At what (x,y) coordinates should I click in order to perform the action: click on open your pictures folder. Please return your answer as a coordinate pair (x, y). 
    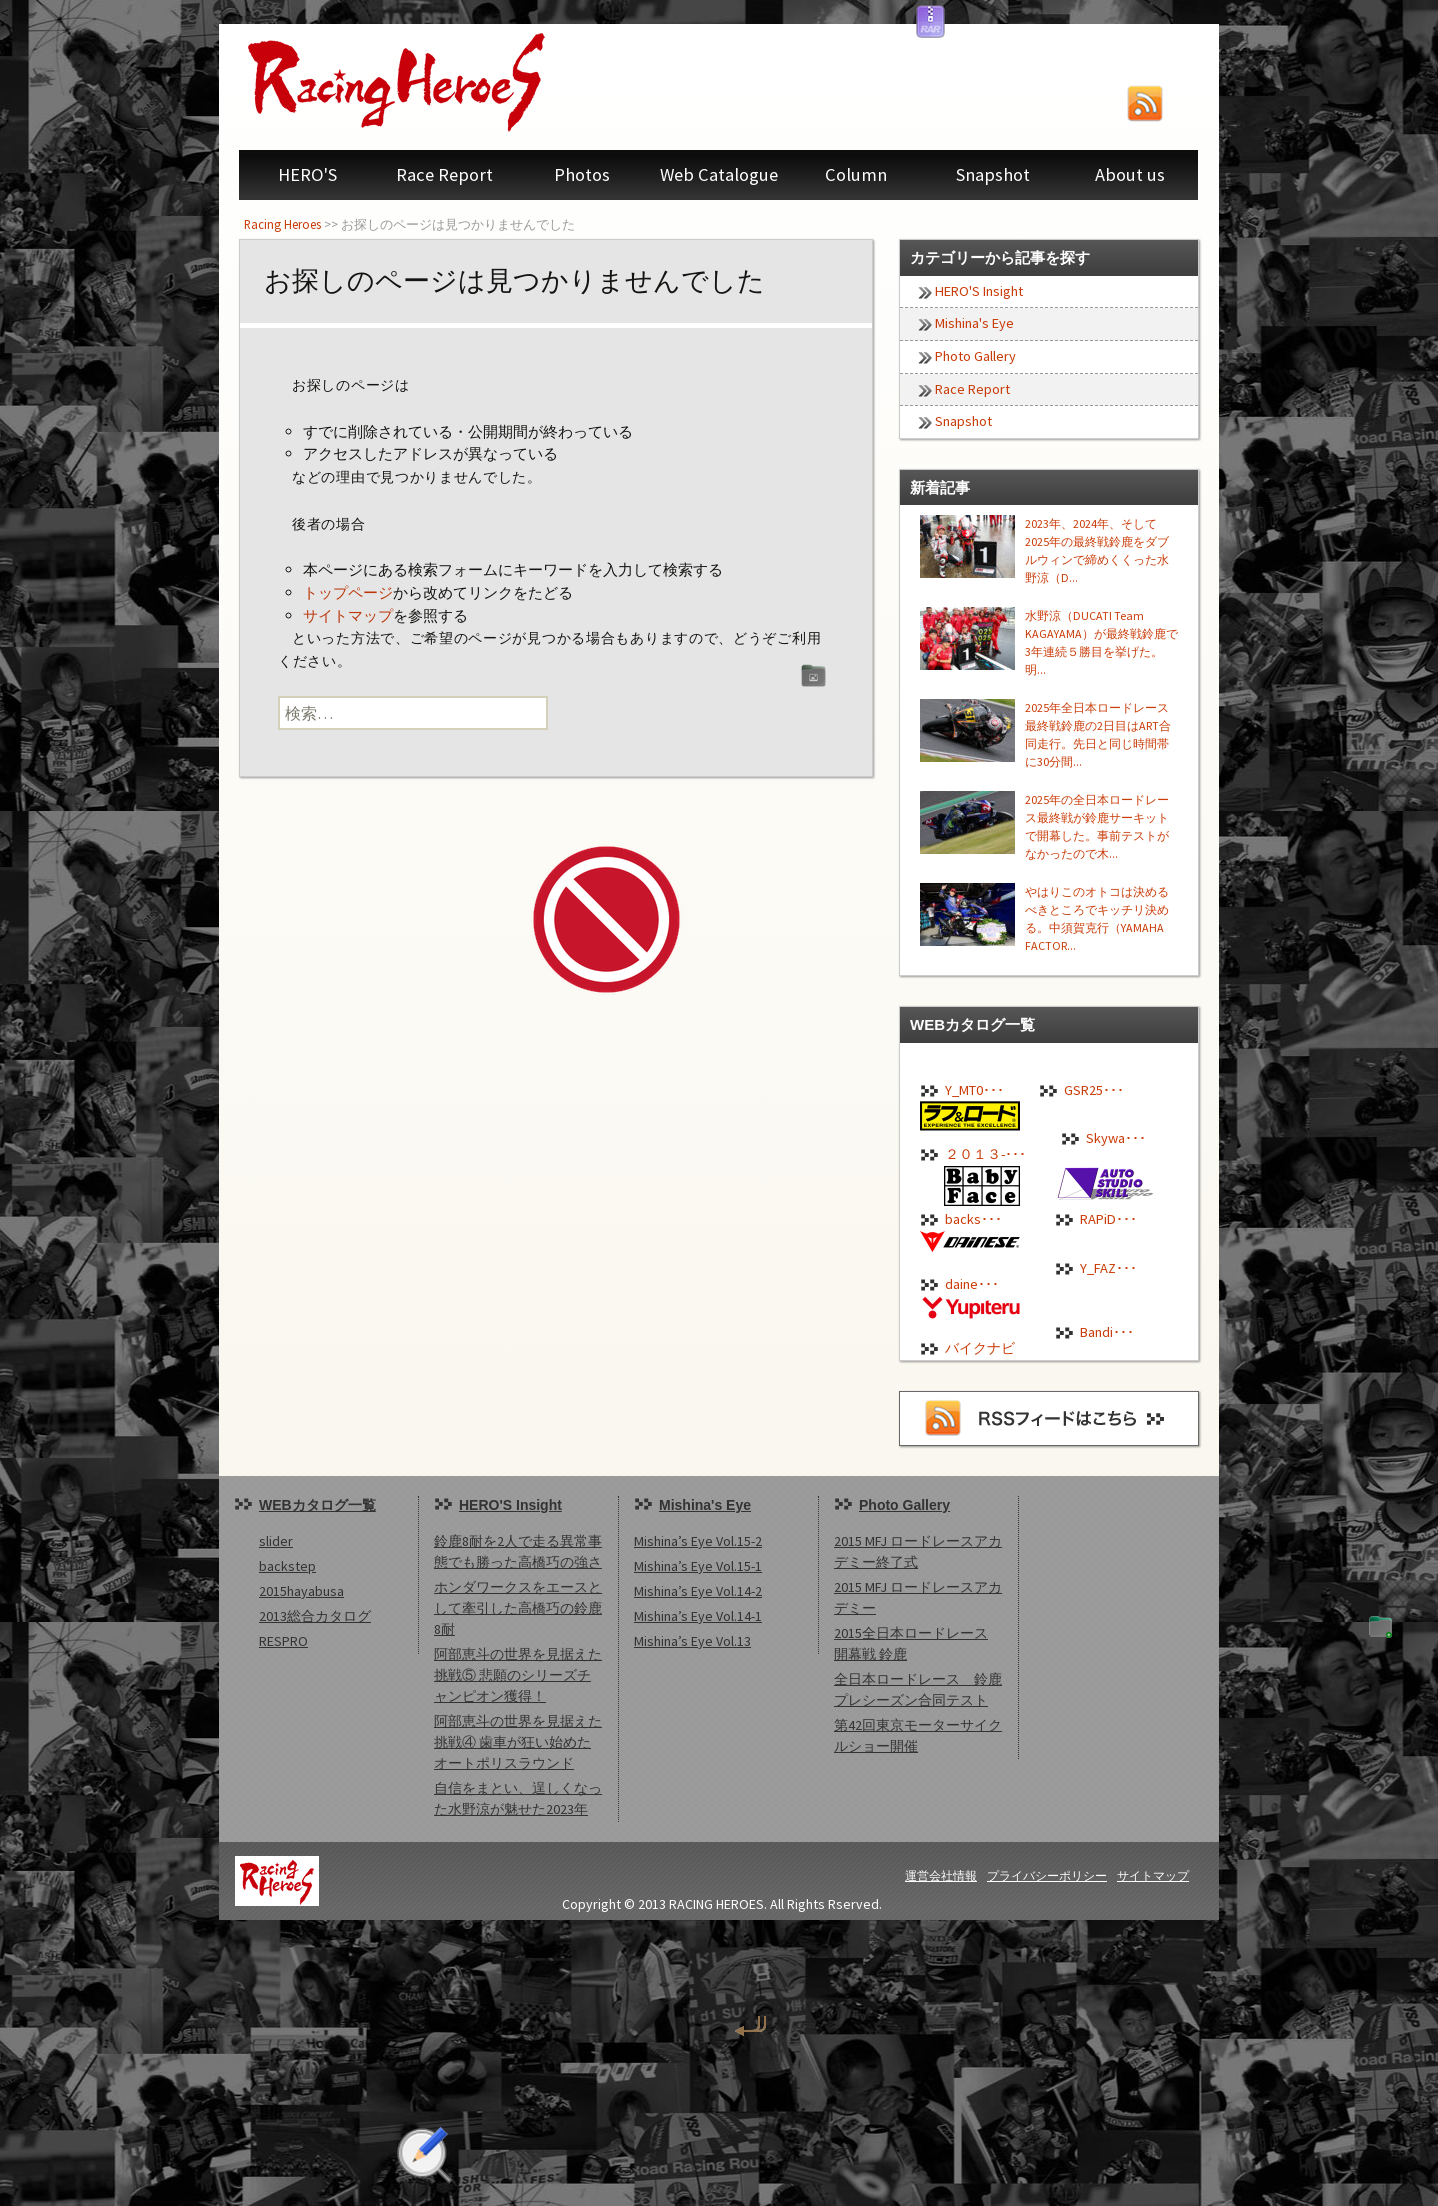
    Looking at the image, I should click on (813, 675).